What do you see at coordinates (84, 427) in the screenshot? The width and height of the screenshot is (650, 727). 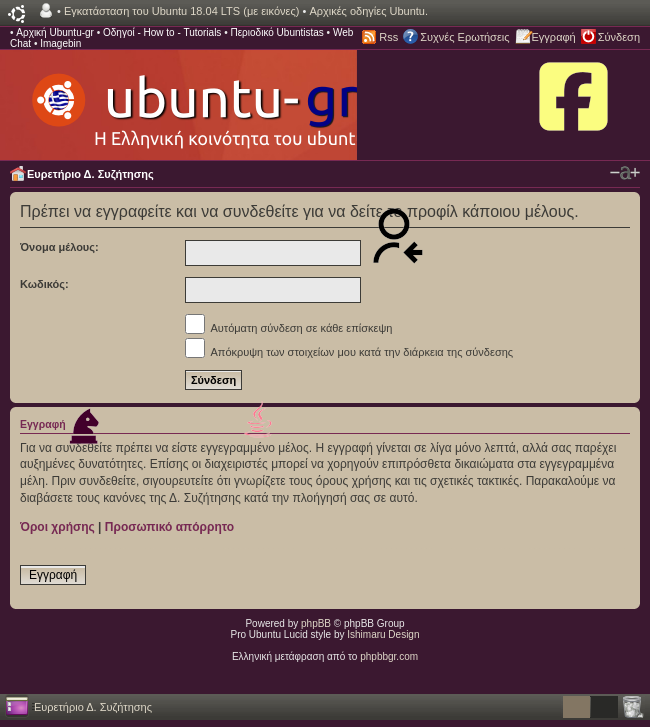 I see `play chess game` at bounding box center [84, 427].